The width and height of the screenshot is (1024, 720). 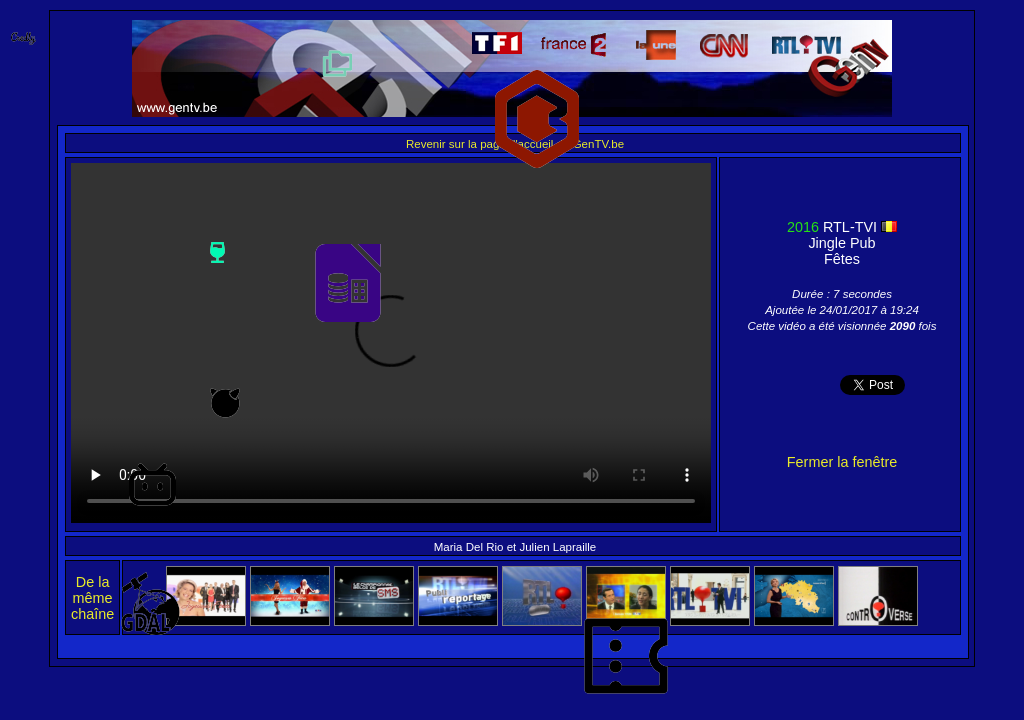 What do you see at coordinates (152, 484) in the screenshot?
I see `open Bilibili app` at bounding box center [152, 484].